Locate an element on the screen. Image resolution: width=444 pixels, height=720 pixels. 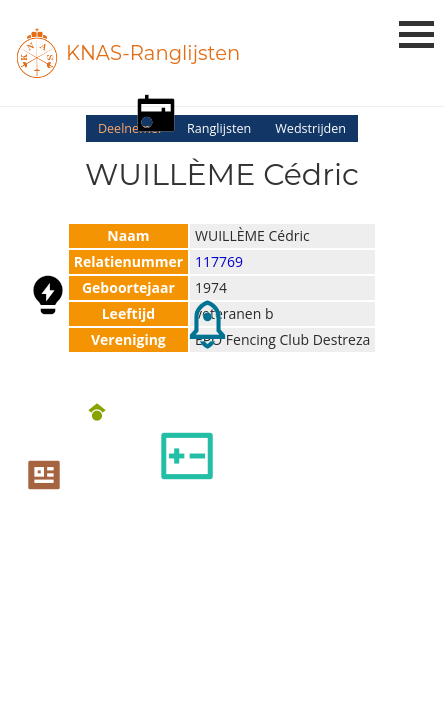
link to google scholar profile is located at coordinates (97, 412).